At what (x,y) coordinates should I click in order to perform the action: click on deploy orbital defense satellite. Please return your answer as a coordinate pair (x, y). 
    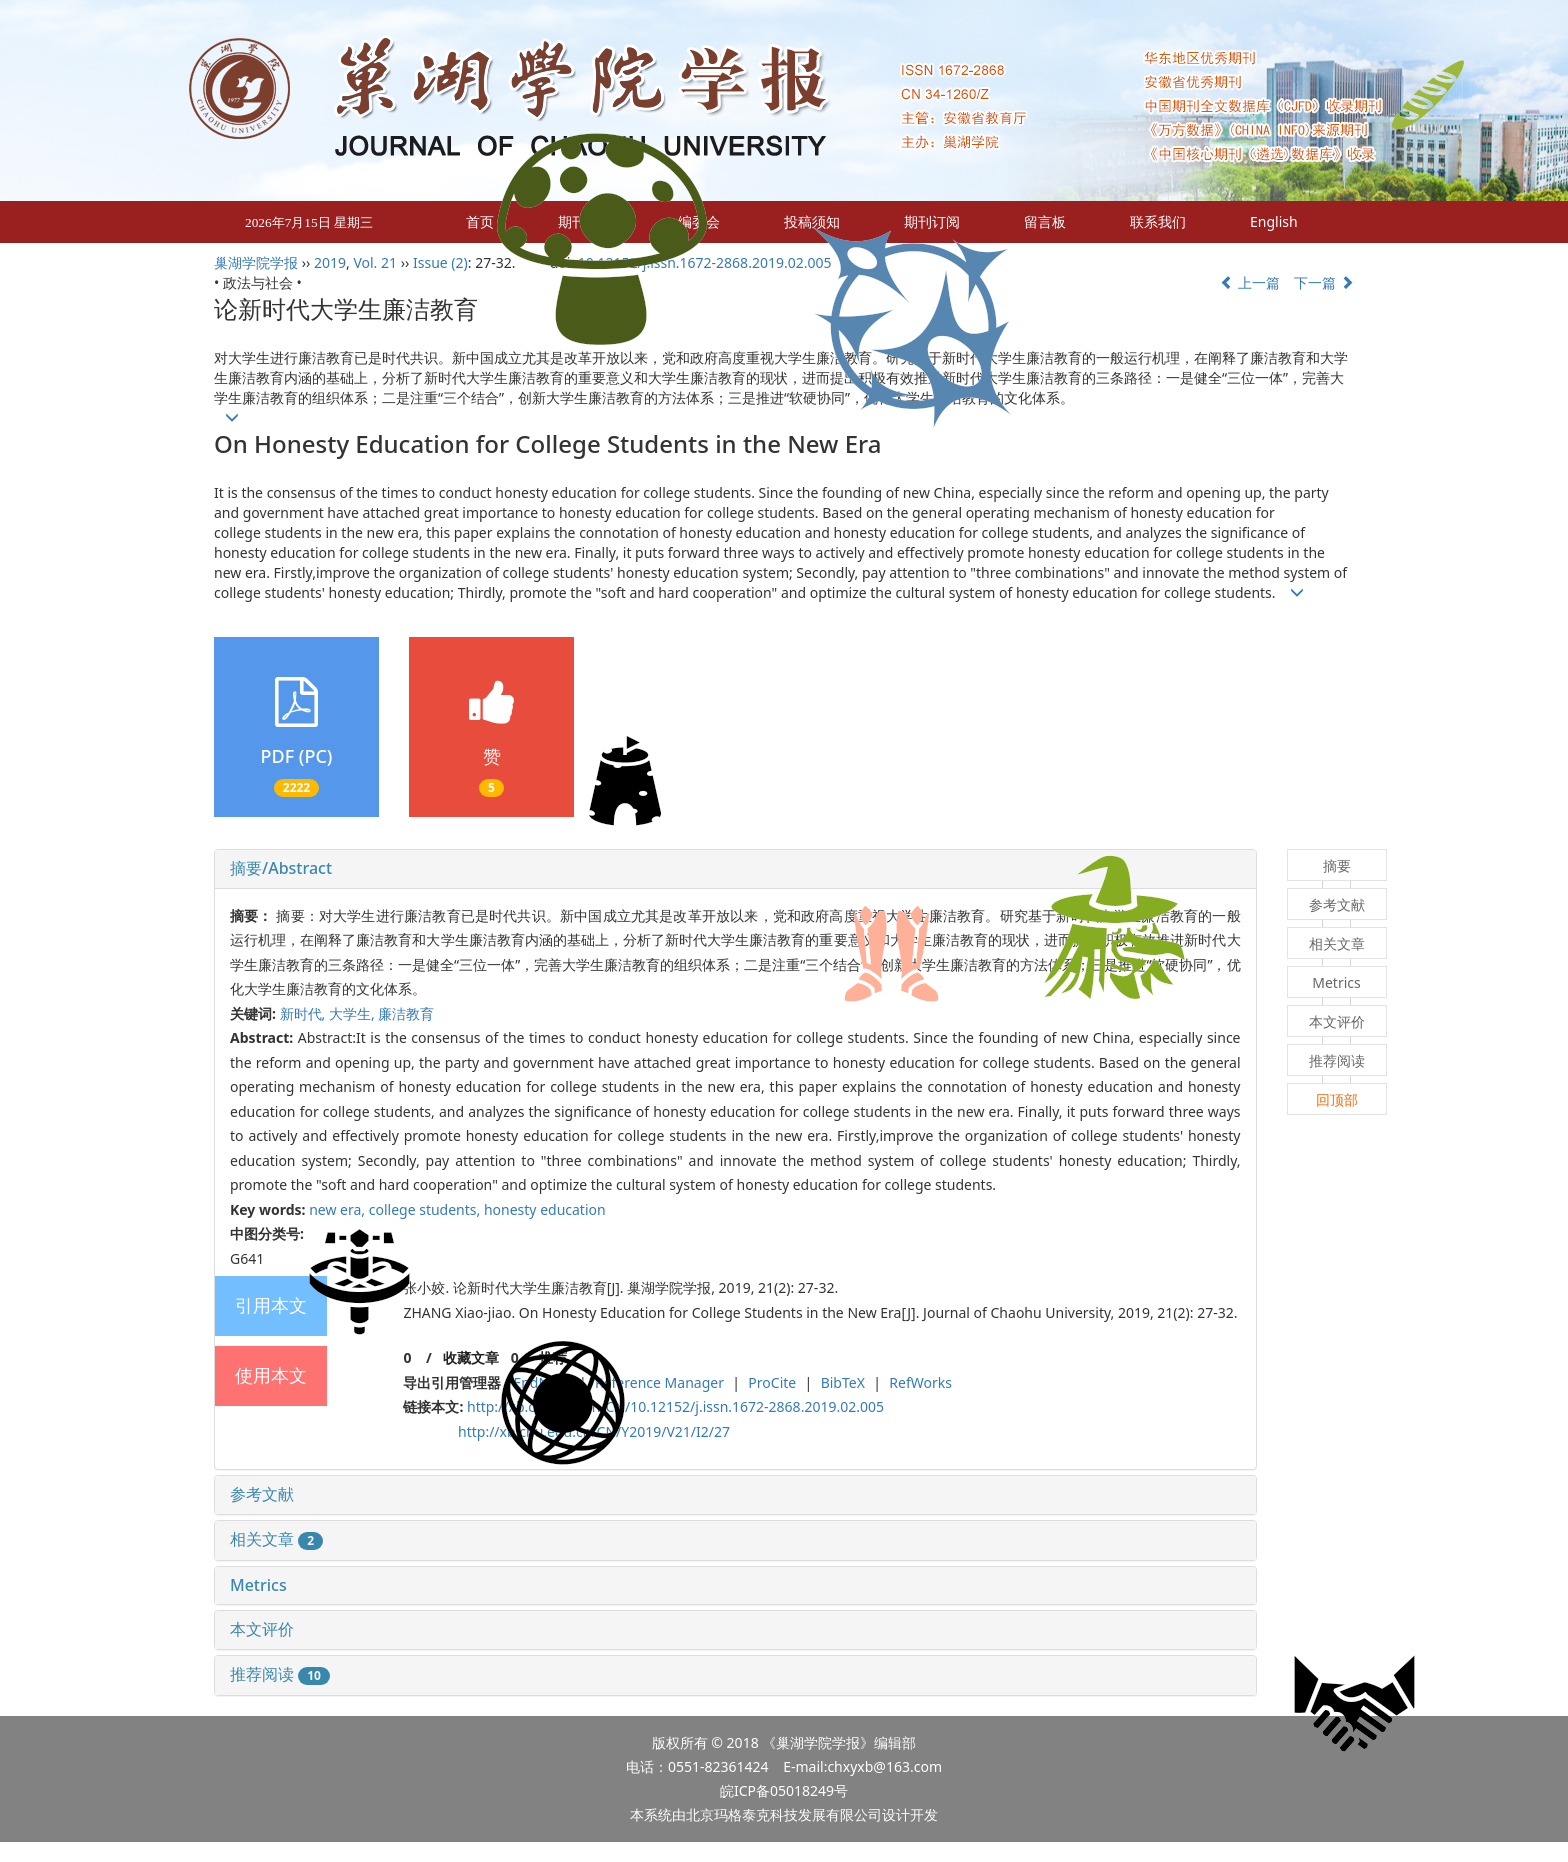
    Looking at the image, I should click on (359, 1282).